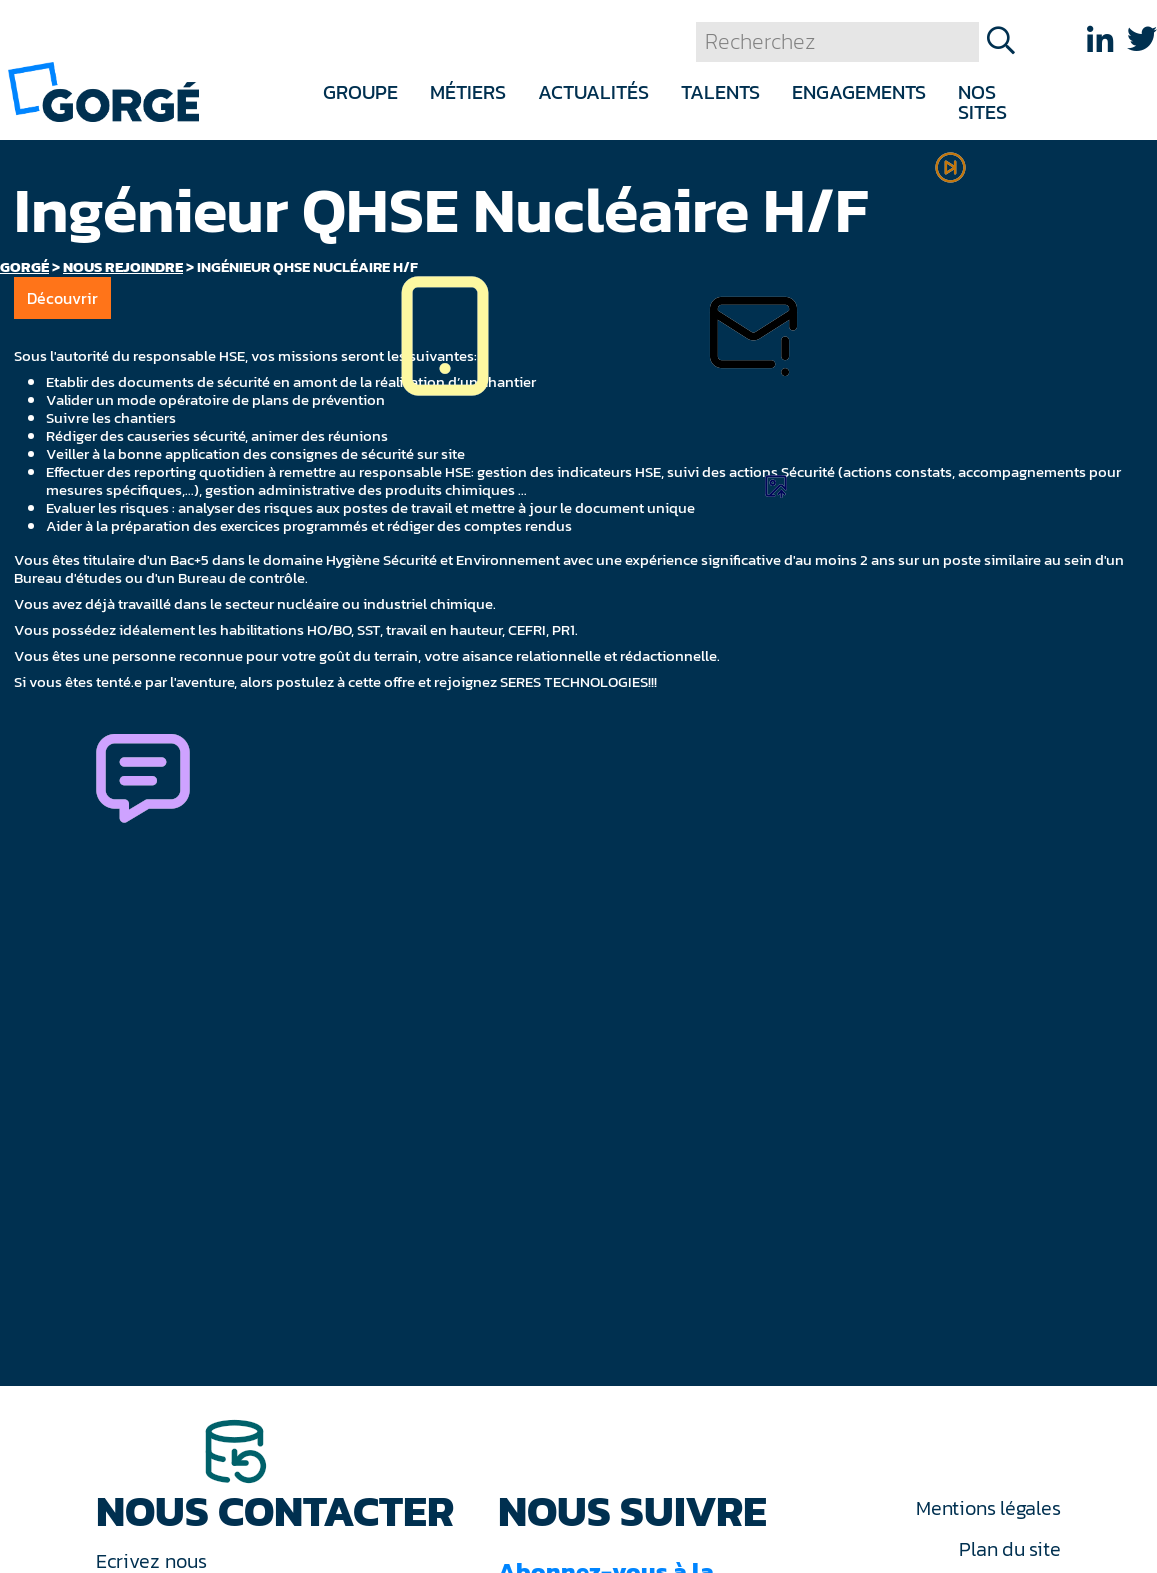  I want to click on access mobile device settings, so click(445, 336).